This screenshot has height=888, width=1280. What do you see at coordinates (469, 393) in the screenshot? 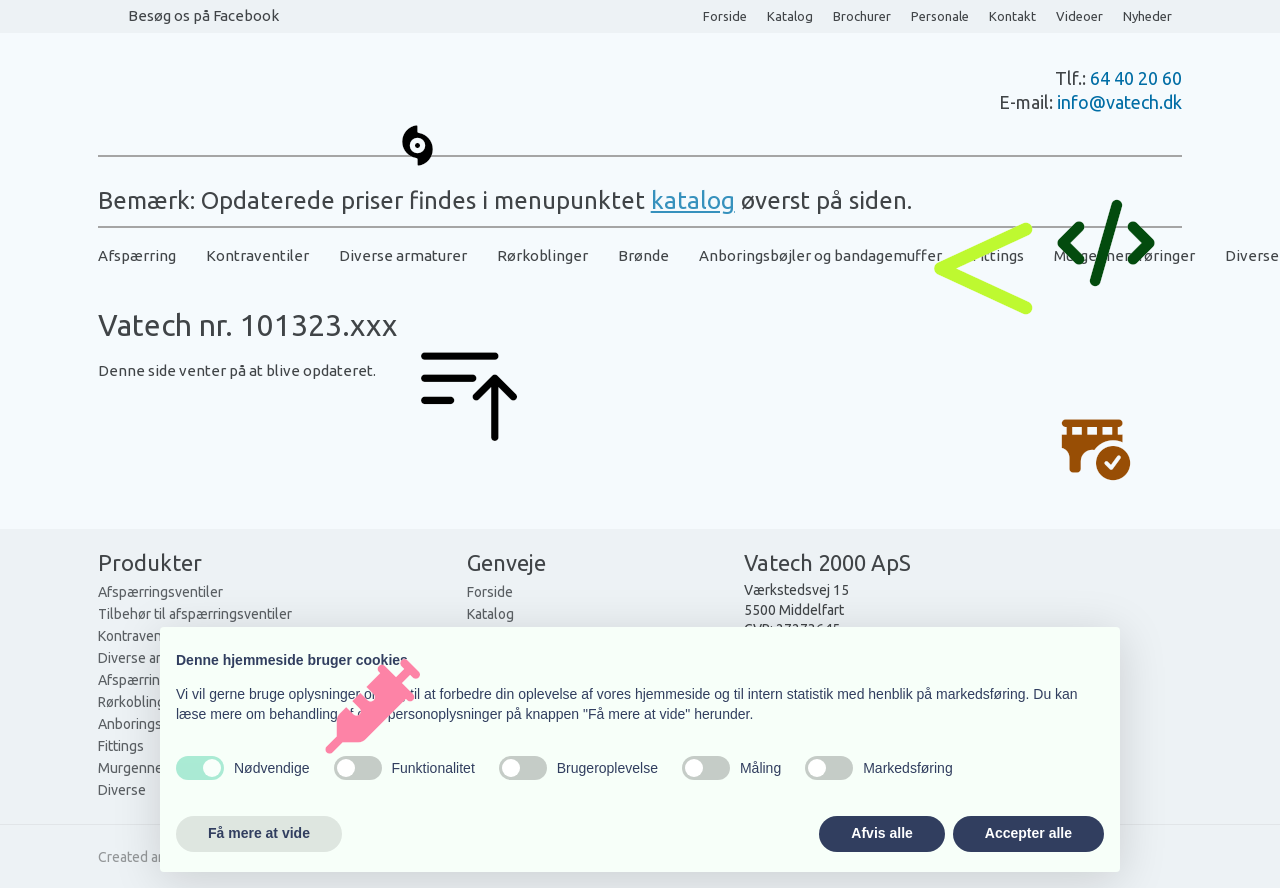
I see `sort list in ascending order` at bounding box center [469, 393].